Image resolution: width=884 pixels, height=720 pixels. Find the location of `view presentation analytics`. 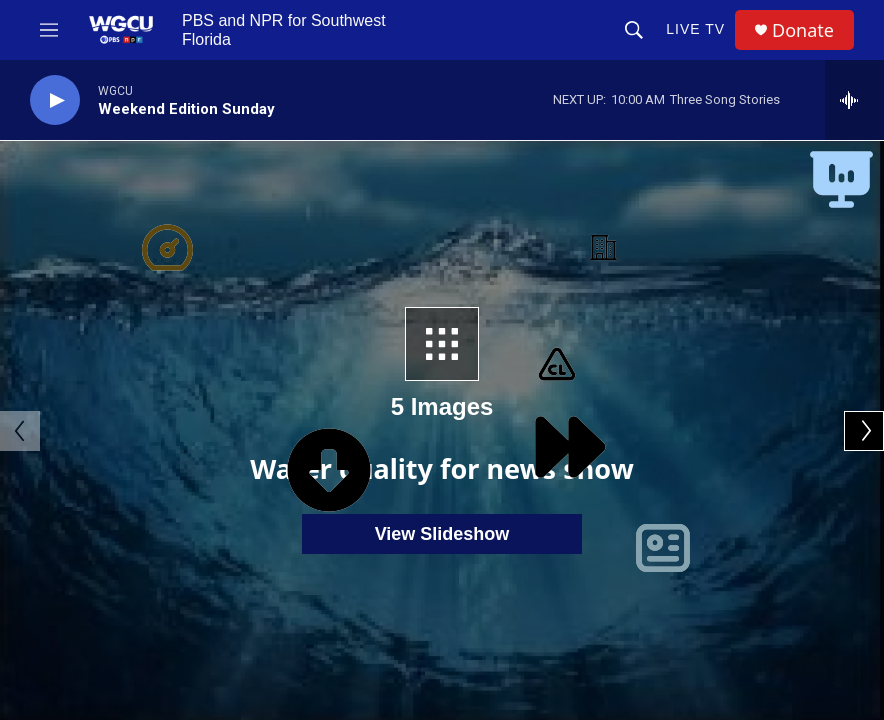

view presentation analytics is located at coordinates (841, 179).